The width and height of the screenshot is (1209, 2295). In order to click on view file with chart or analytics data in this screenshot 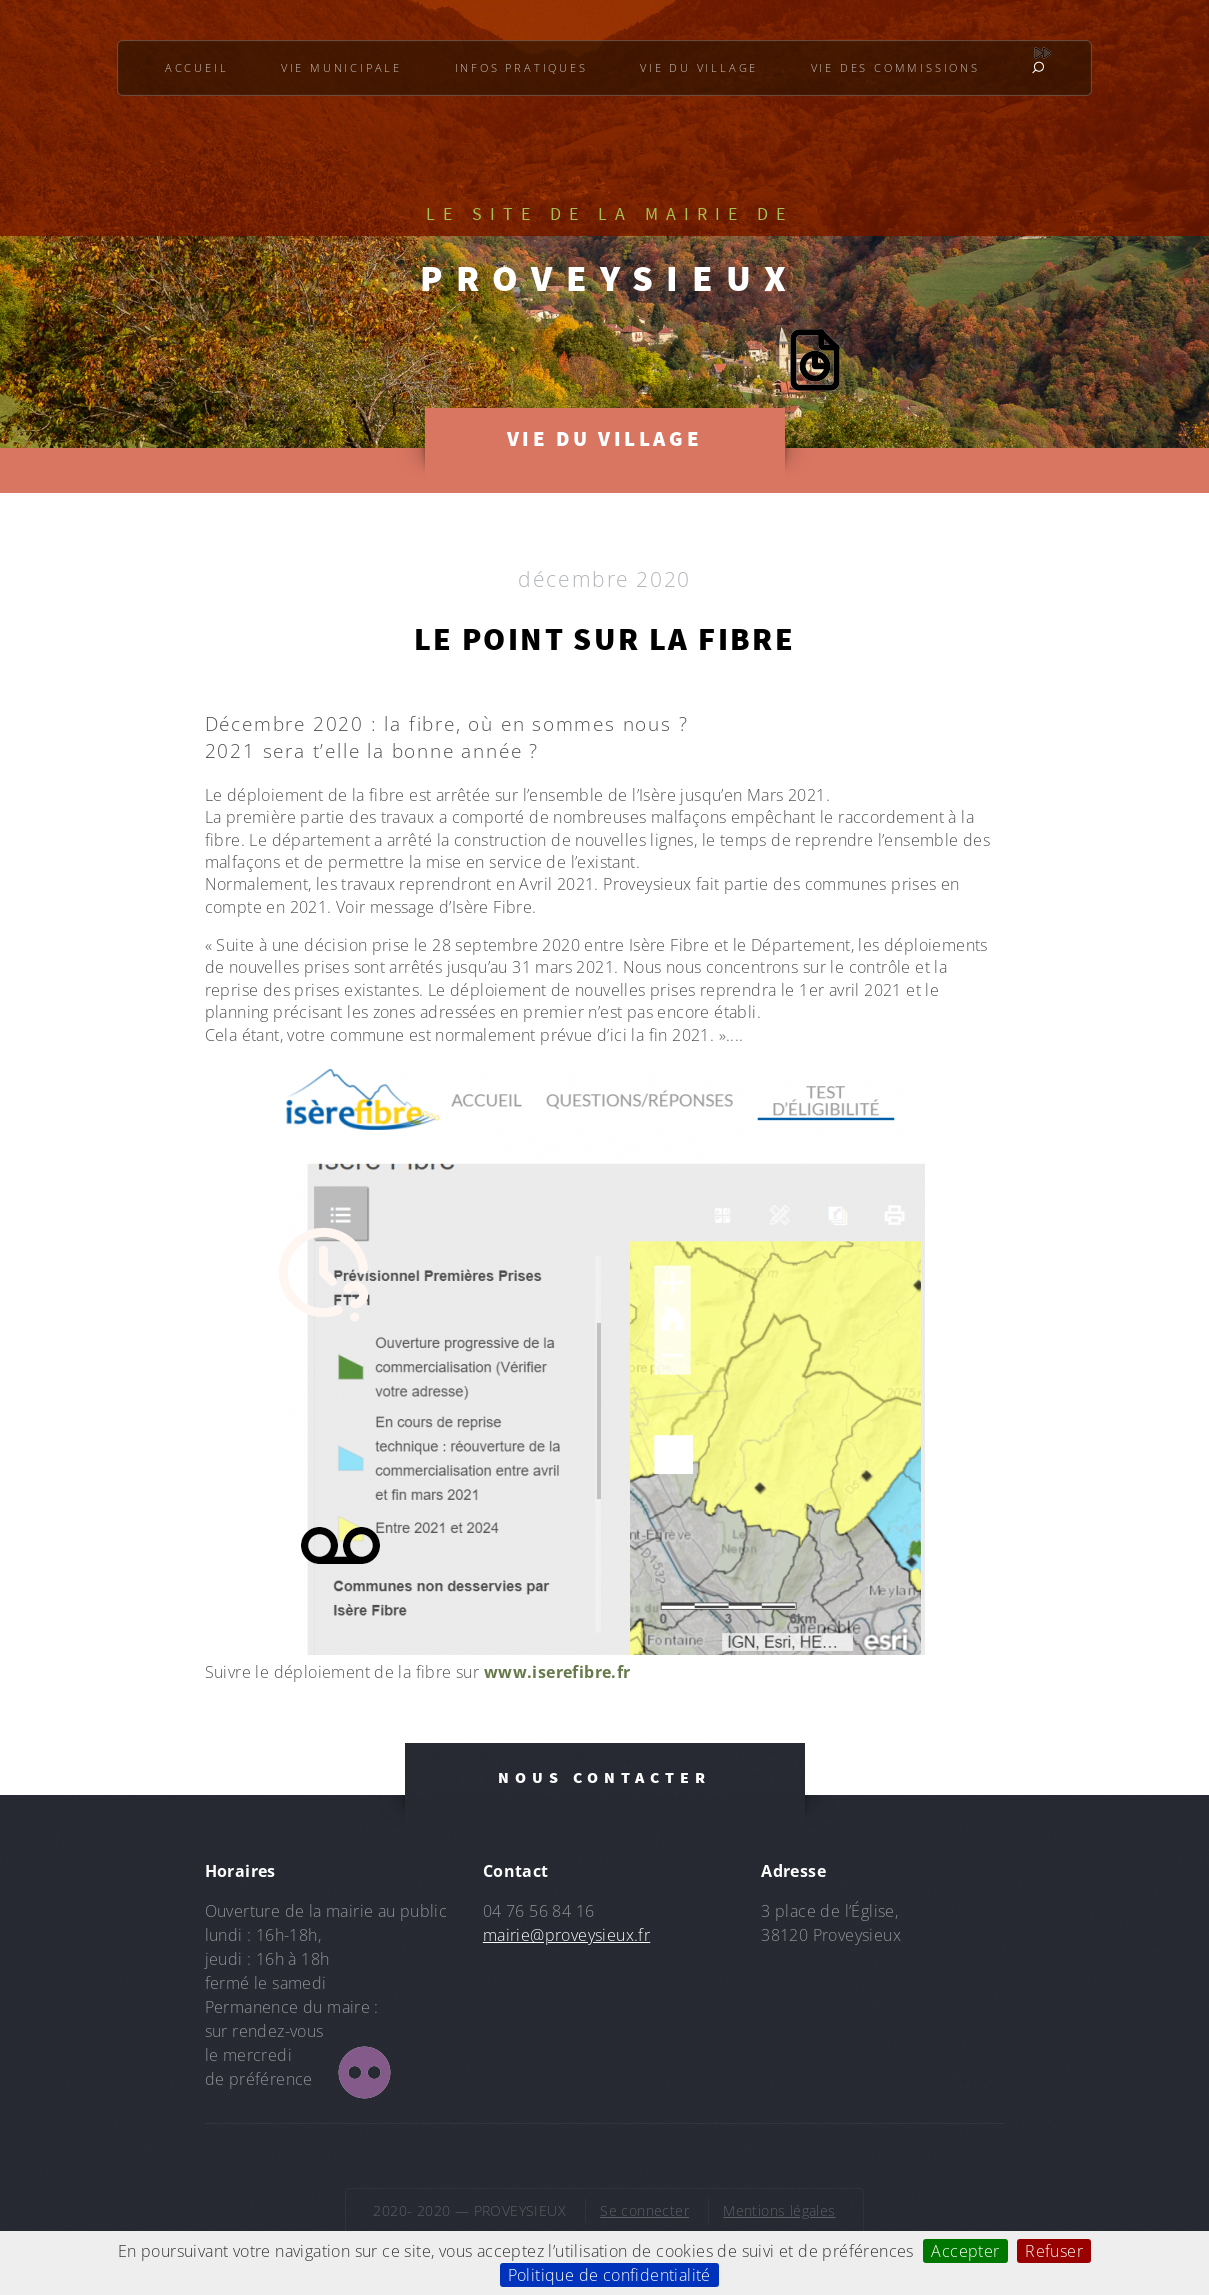, I will do `click(815, 360)`.